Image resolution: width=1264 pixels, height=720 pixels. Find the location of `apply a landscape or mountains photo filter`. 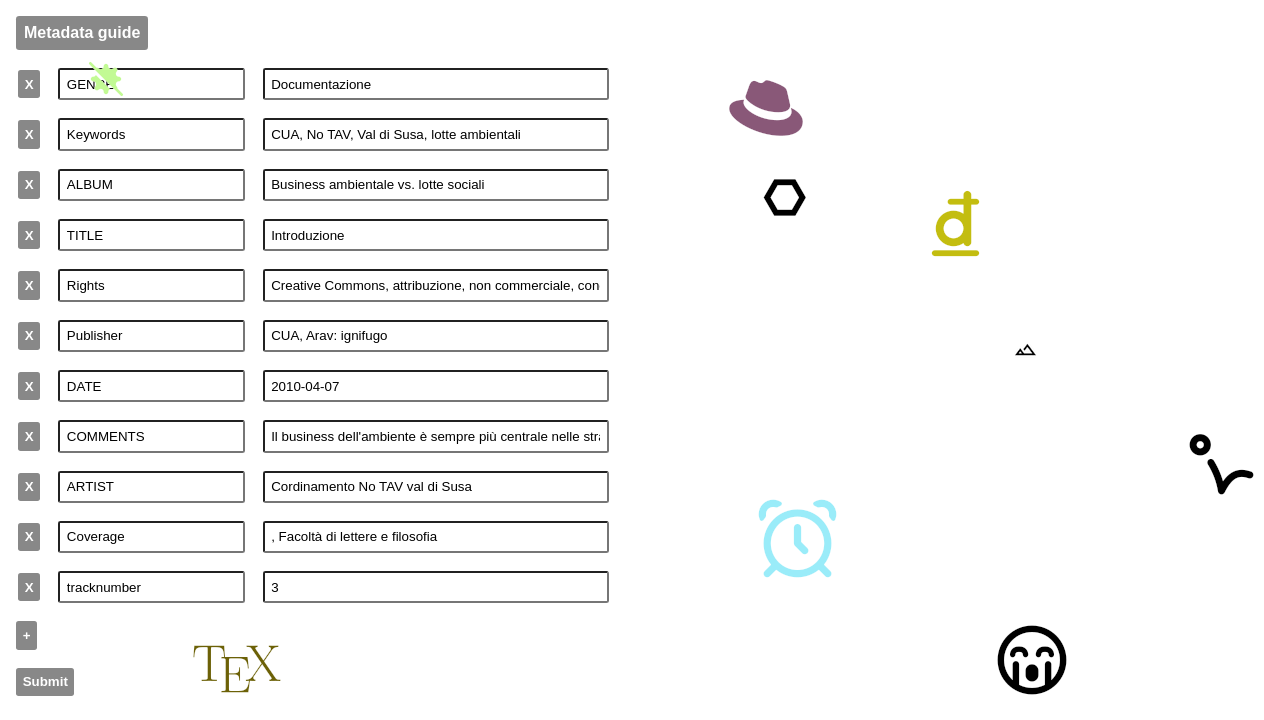

apply a landscape or mountains photo filter is located at coordinates (1025, 349).